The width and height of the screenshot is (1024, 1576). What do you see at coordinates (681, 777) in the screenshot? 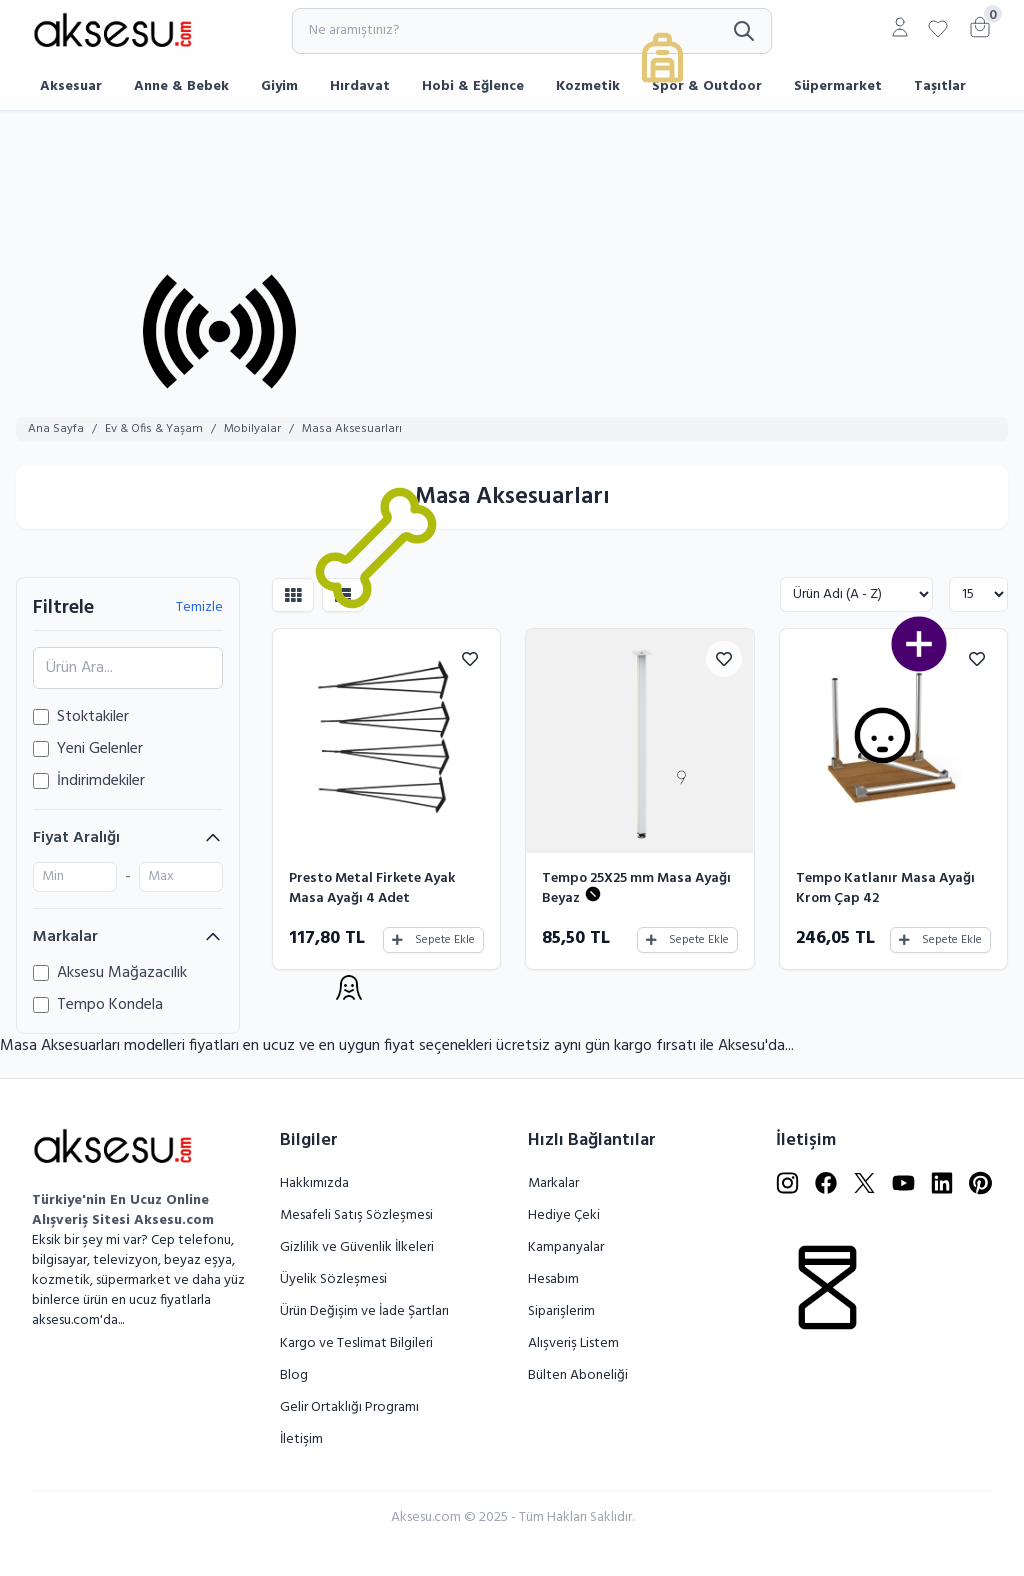
I see `indicates the number nine in a list or sequence` at bounding box center [681, 777].